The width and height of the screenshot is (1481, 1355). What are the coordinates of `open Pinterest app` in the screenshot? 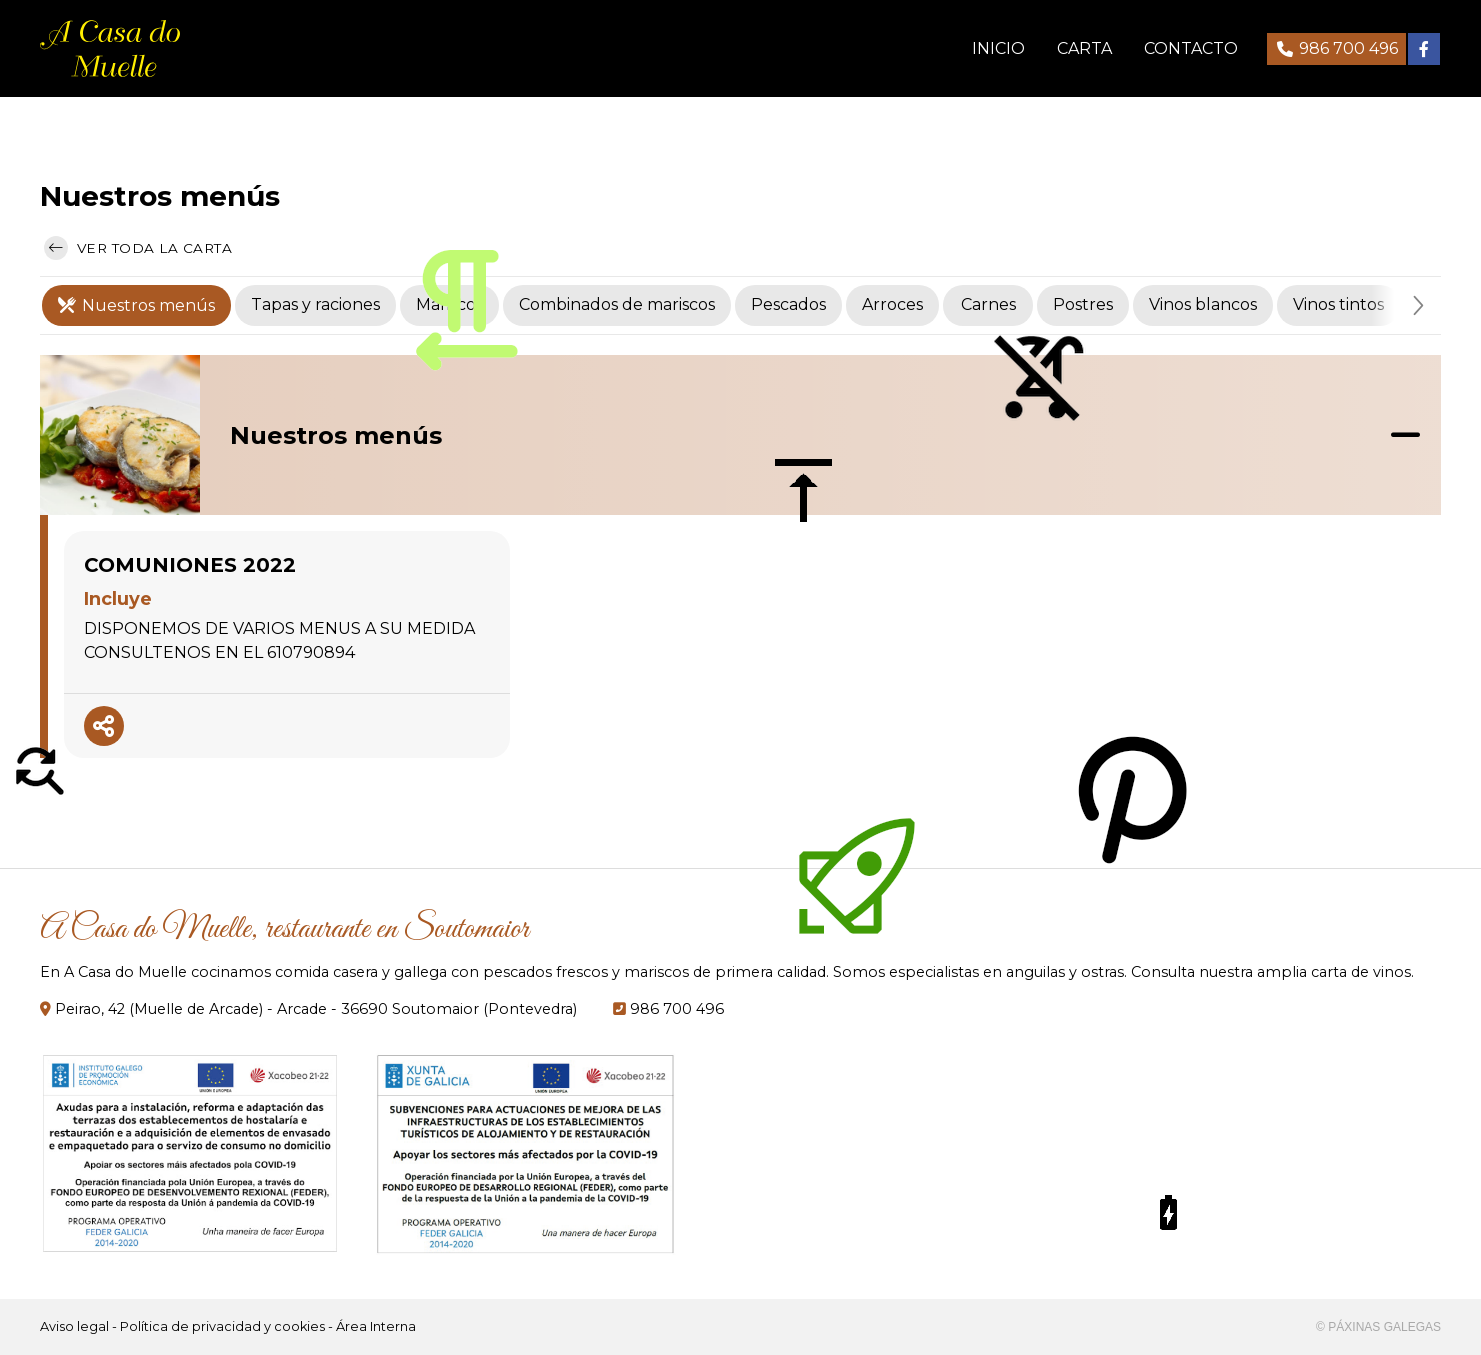 It's located at (1128, 800).